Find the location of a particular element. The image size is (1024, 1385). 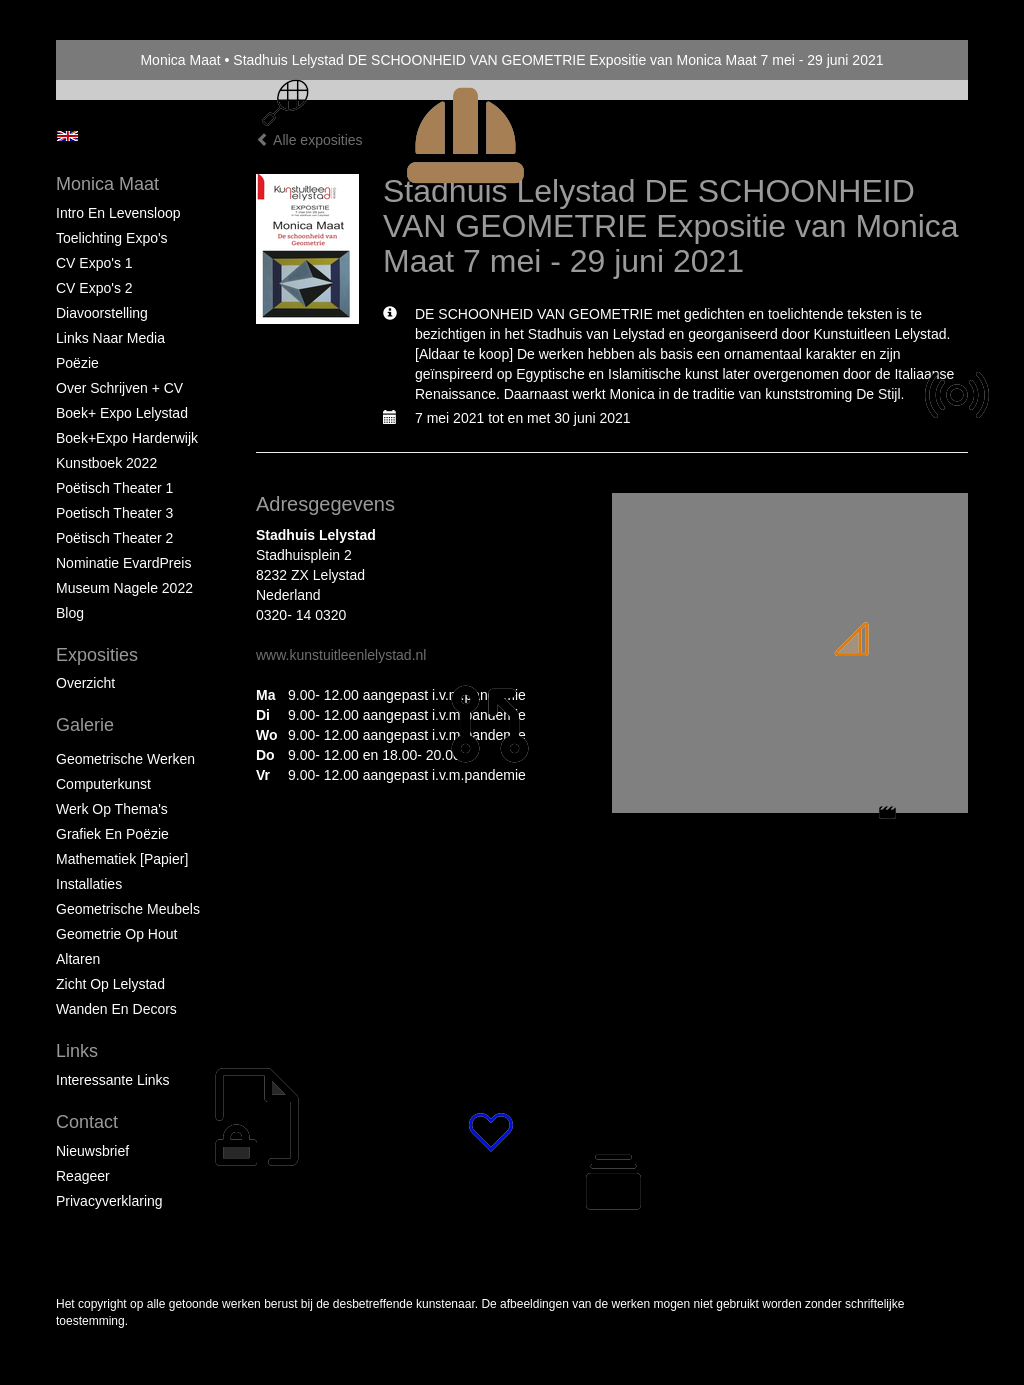

access tennis or racquet sports features is located at coordinates (284, 103).